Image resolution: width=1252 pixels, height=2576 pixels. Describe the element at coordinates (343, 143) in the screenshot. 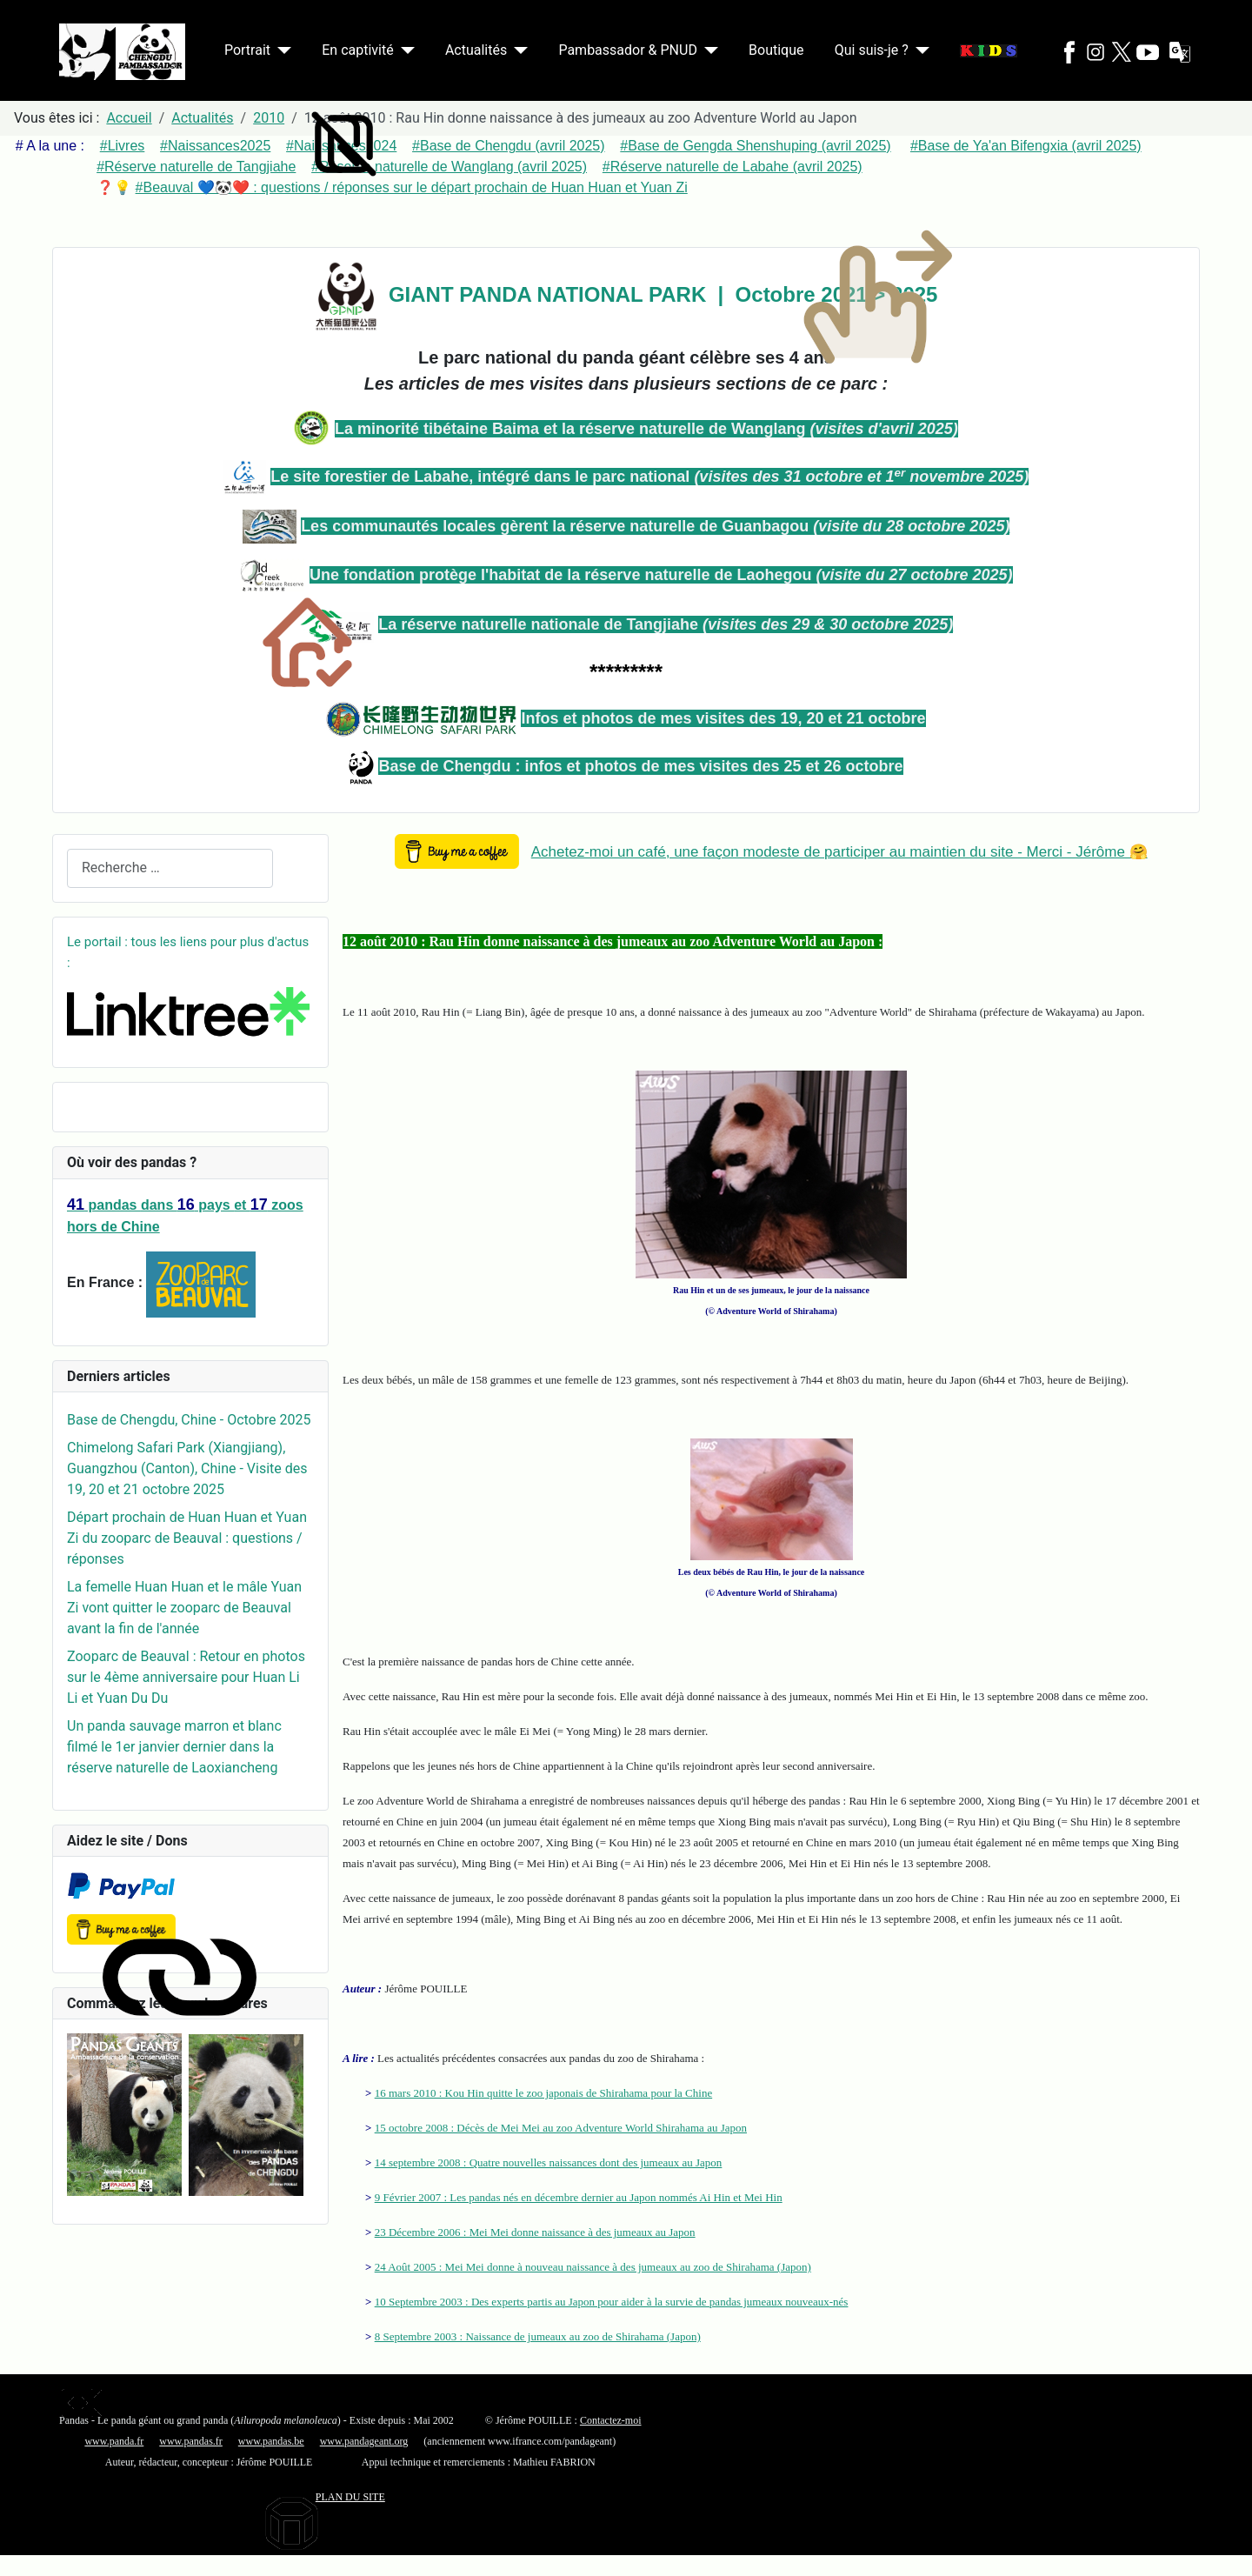

I see `nfc is currently disabled` at that location.